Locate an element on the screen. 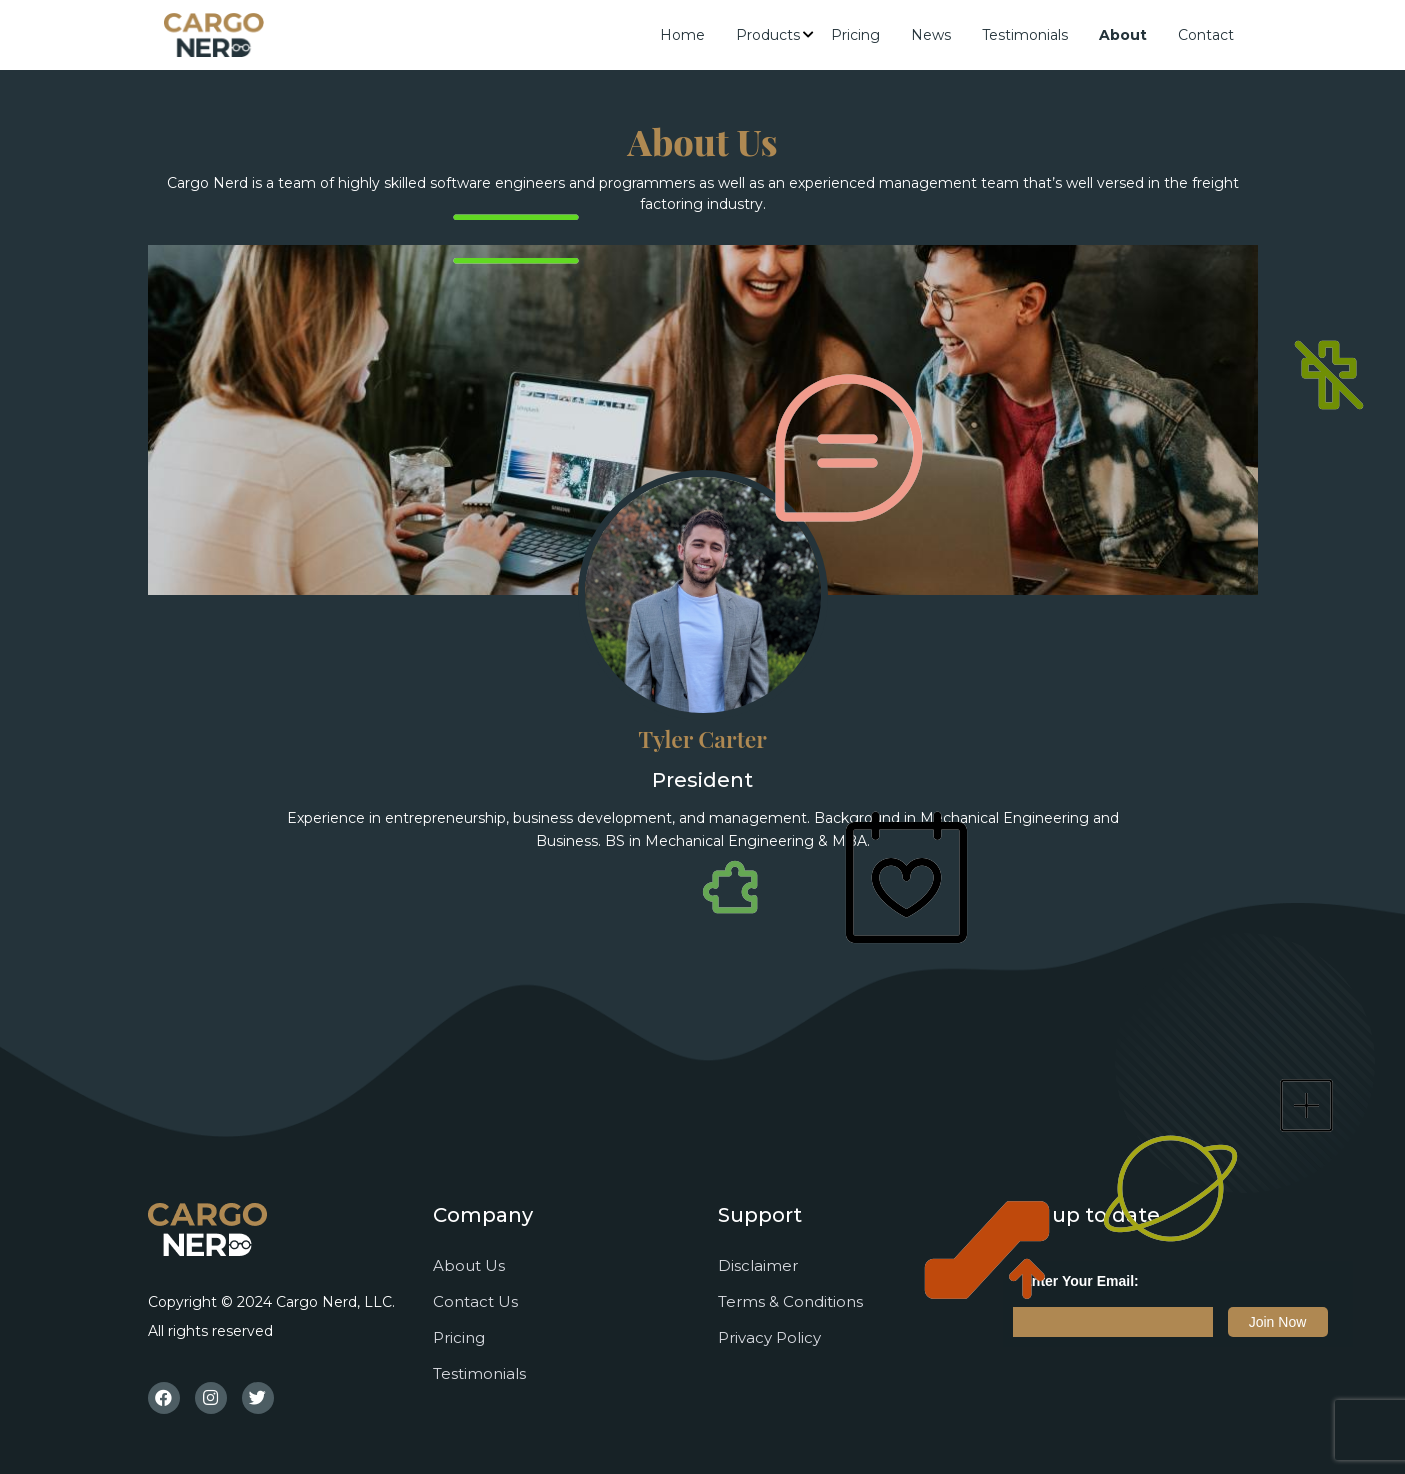 This screenshot has width=1405, height=1474. open chat or messaging is located at coordinates (846, 451).